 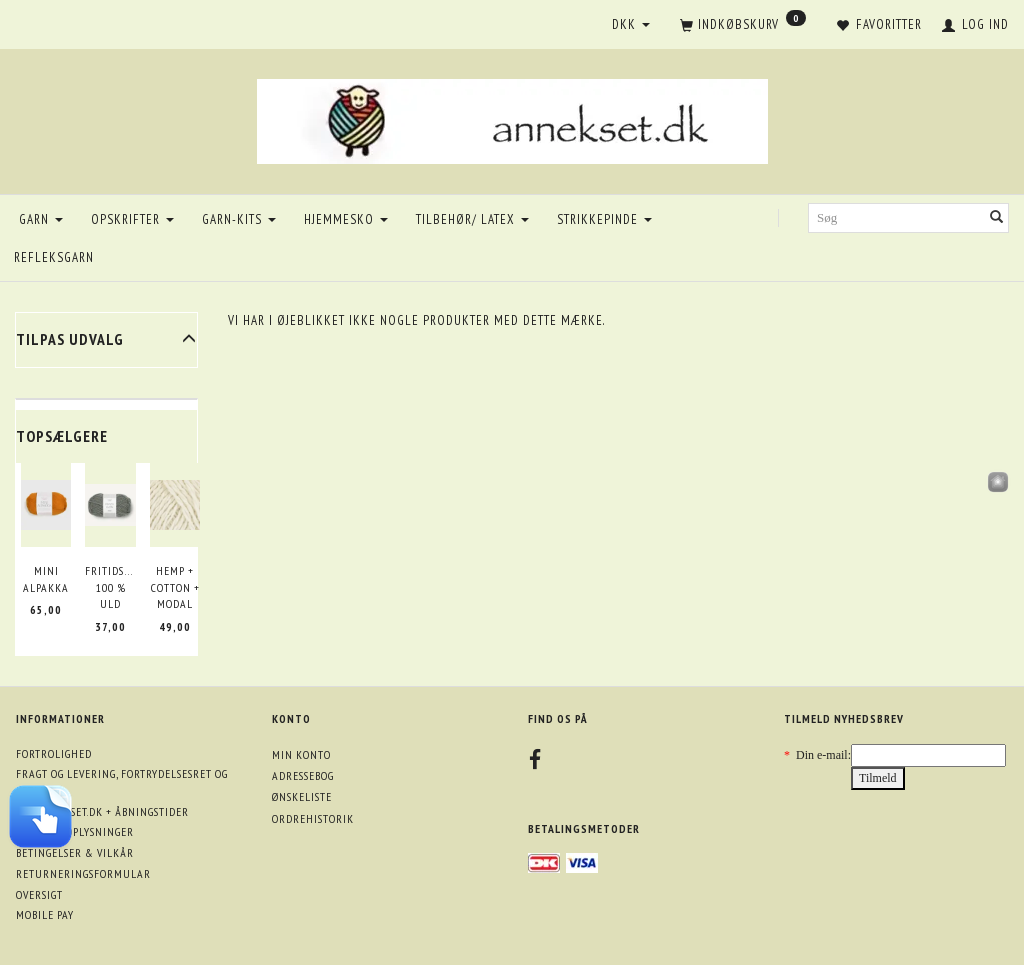 What do you see at coordinates (998, 482) in the screenshot?
I see `open the home app` at bounding box center [998, 482].